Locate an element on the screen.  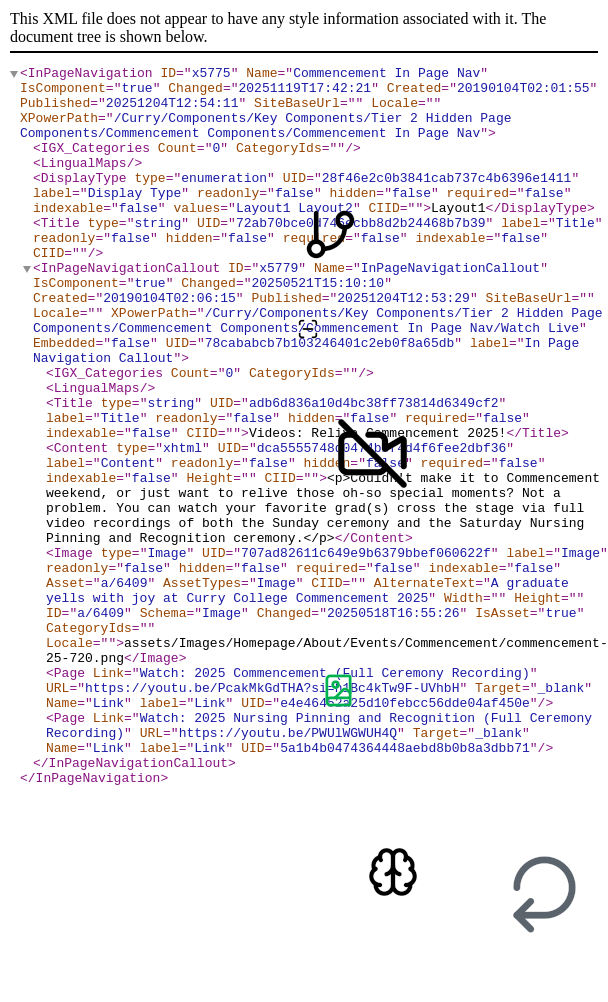
view photo album or image gallery is located at coordinates (338, 690).